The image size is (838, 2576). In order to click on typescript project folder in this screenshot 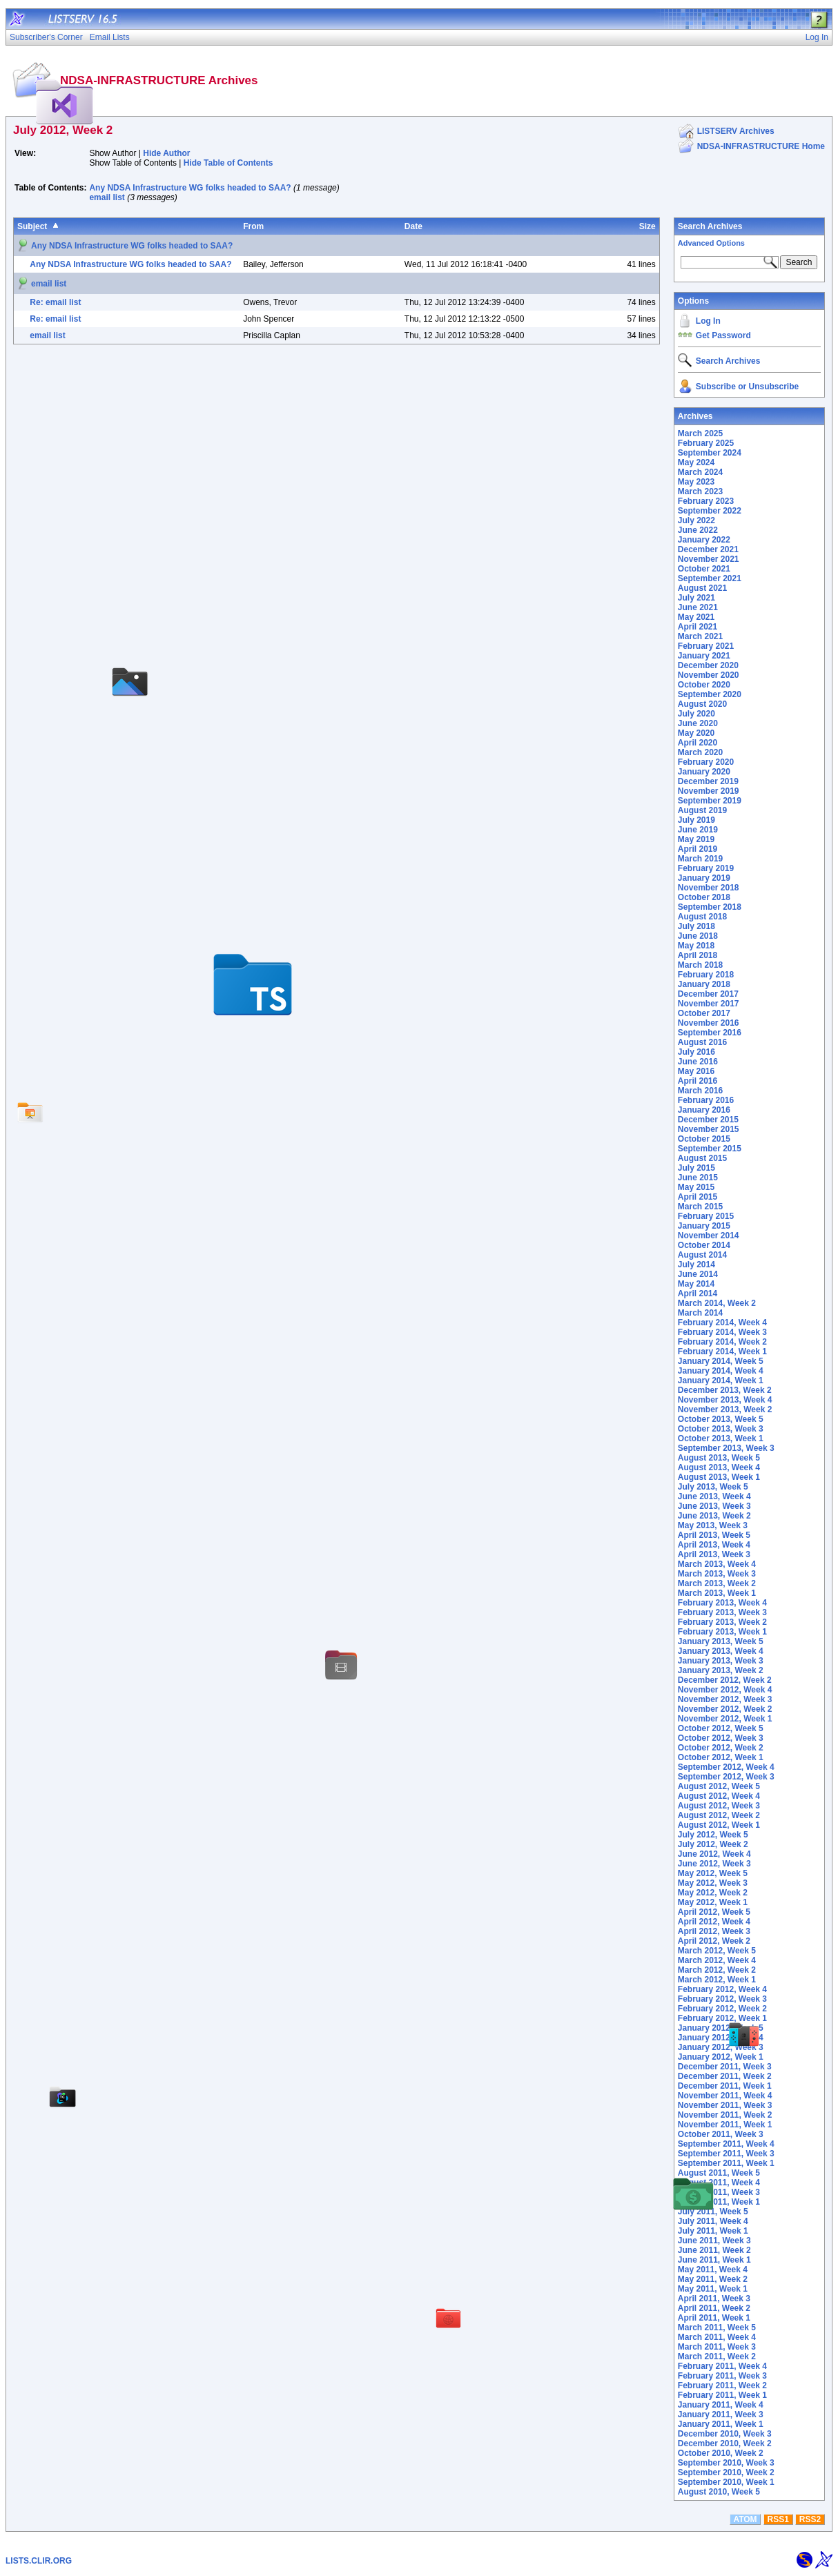, I will do `click(252, 986)`.